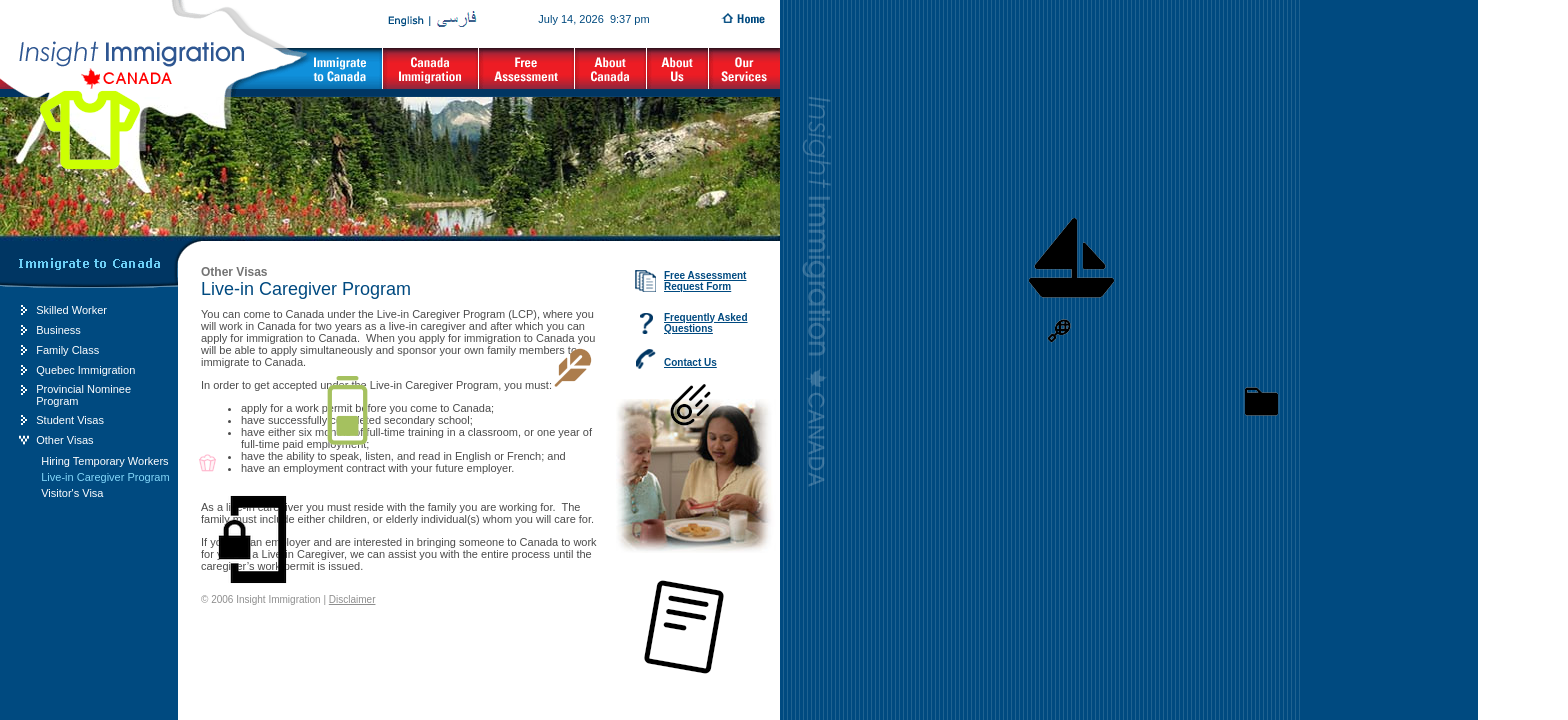 This screenshot has height=720, width=1568. I want to click on compose a new post or message, so click(571, 368).